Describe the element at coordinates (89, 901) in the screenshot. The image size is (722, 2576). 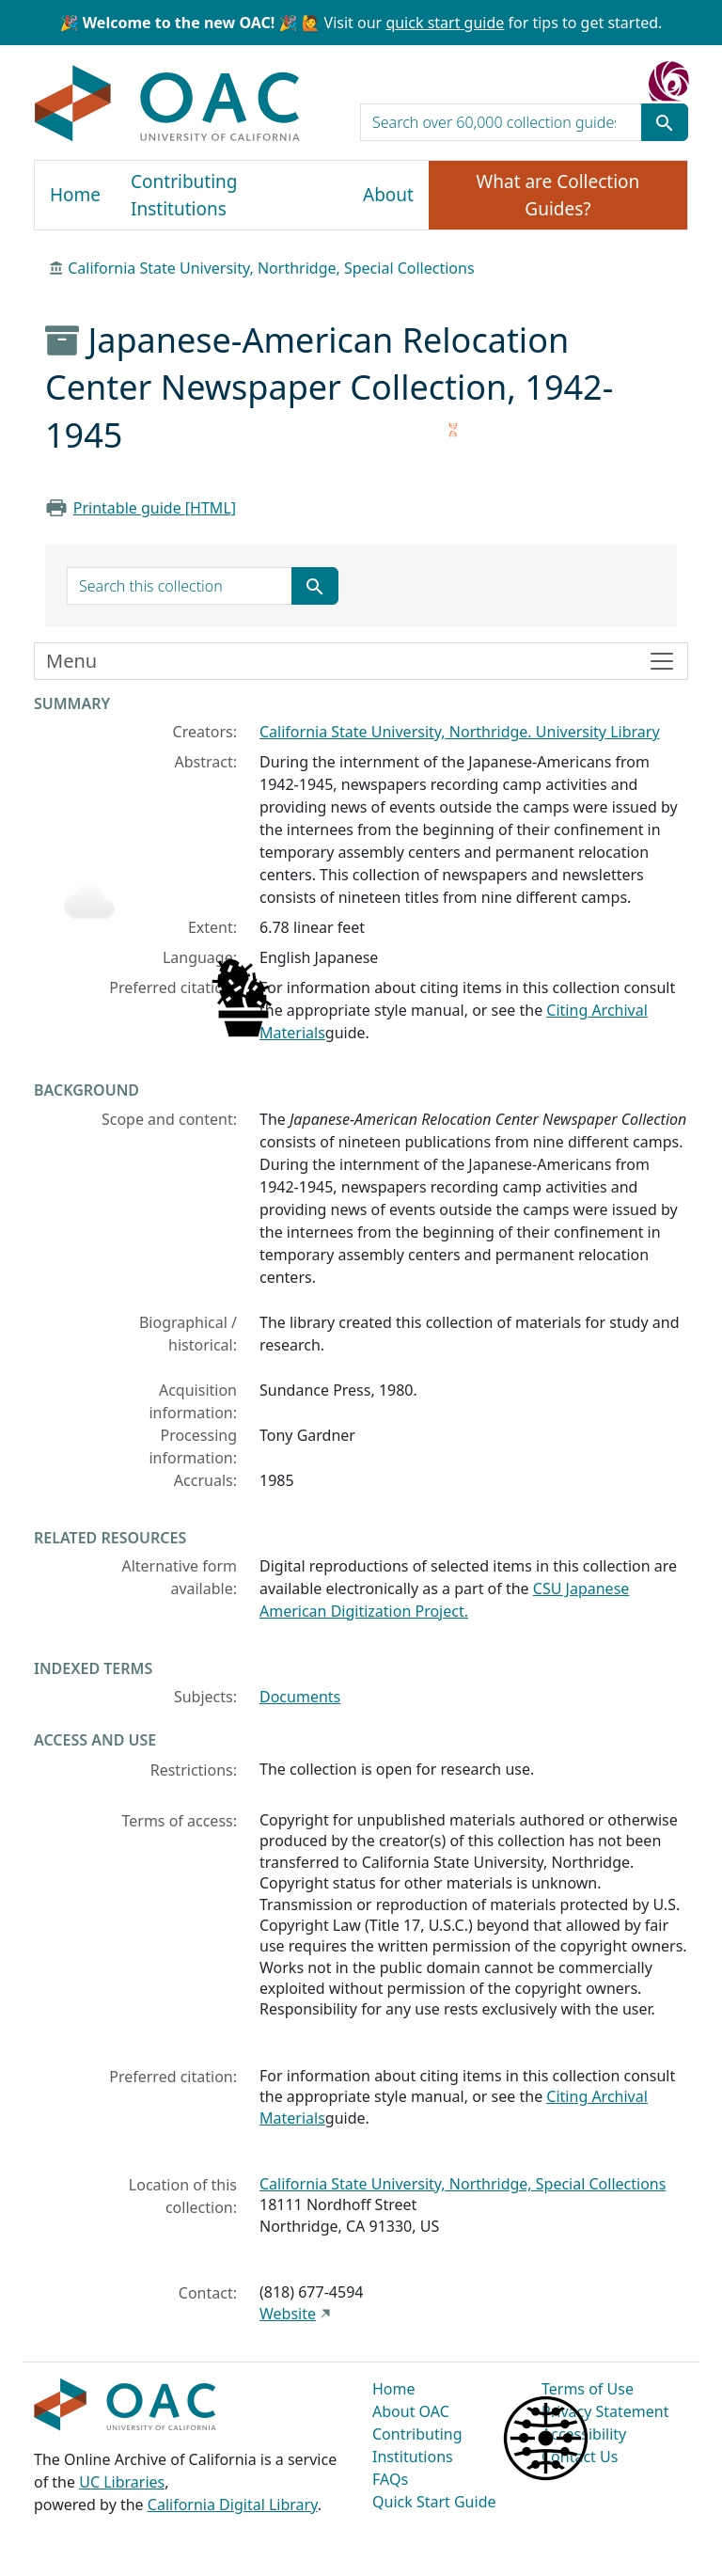
I see `indicates overcast or cloudy weather conditions` at that location.